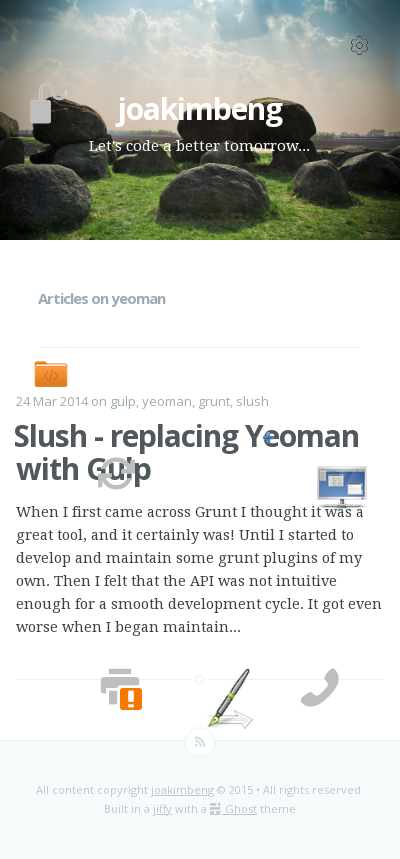  Describe the element at coordinates (268, 438) in the screenshot. I see `add a new item to a list` at that location.